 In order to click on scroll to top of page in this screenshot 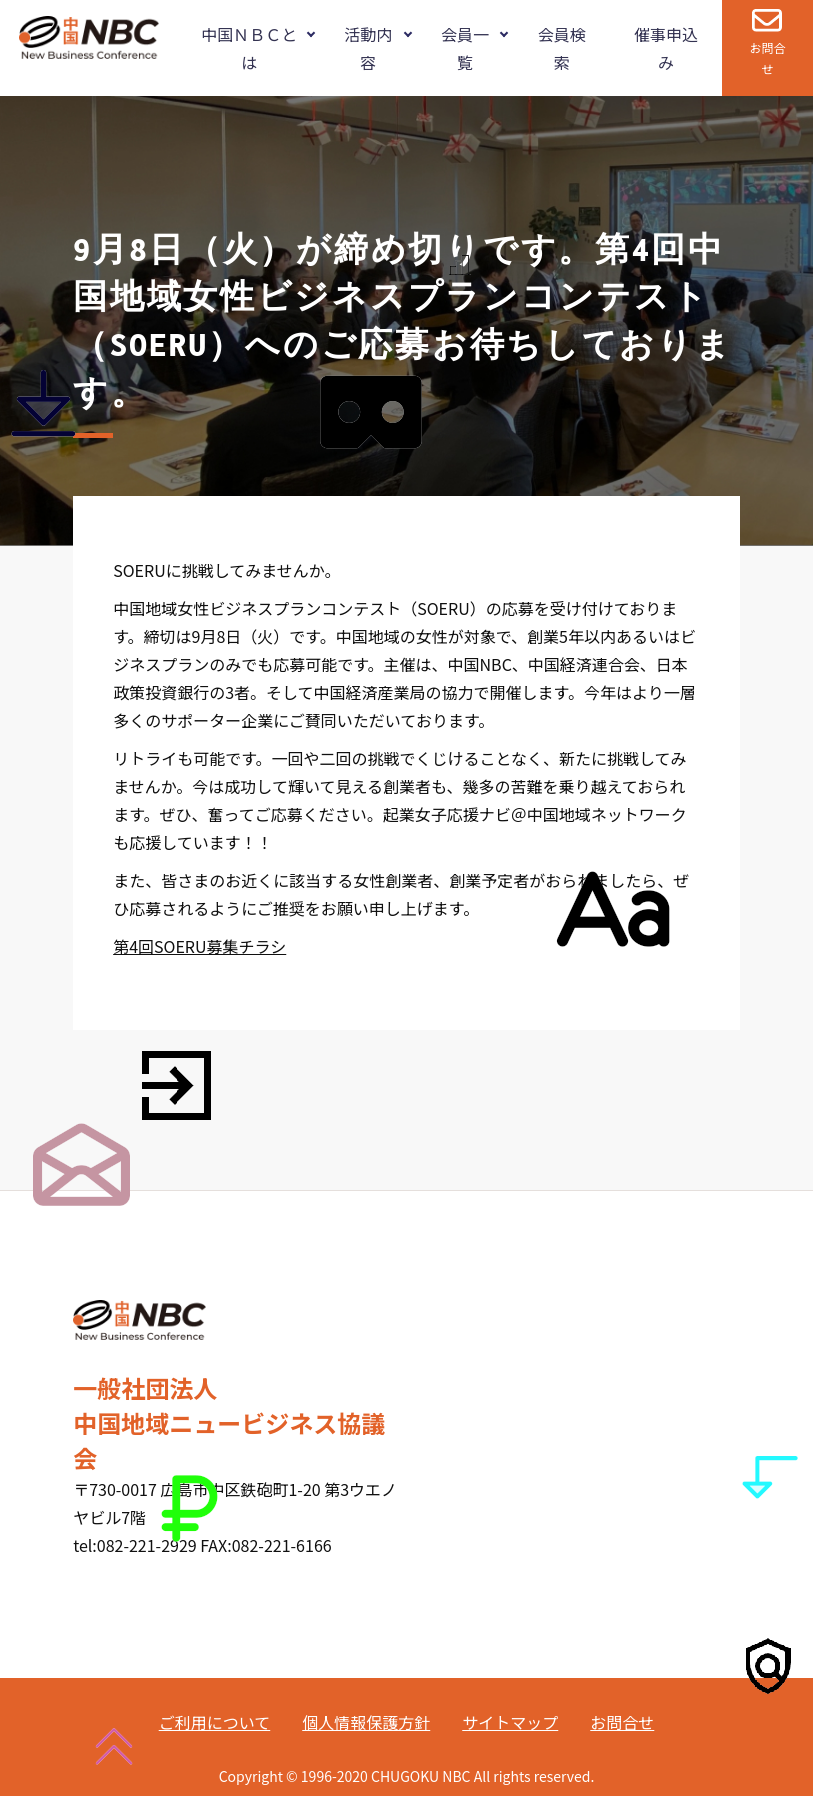, I will do `click(114, 1748)`.